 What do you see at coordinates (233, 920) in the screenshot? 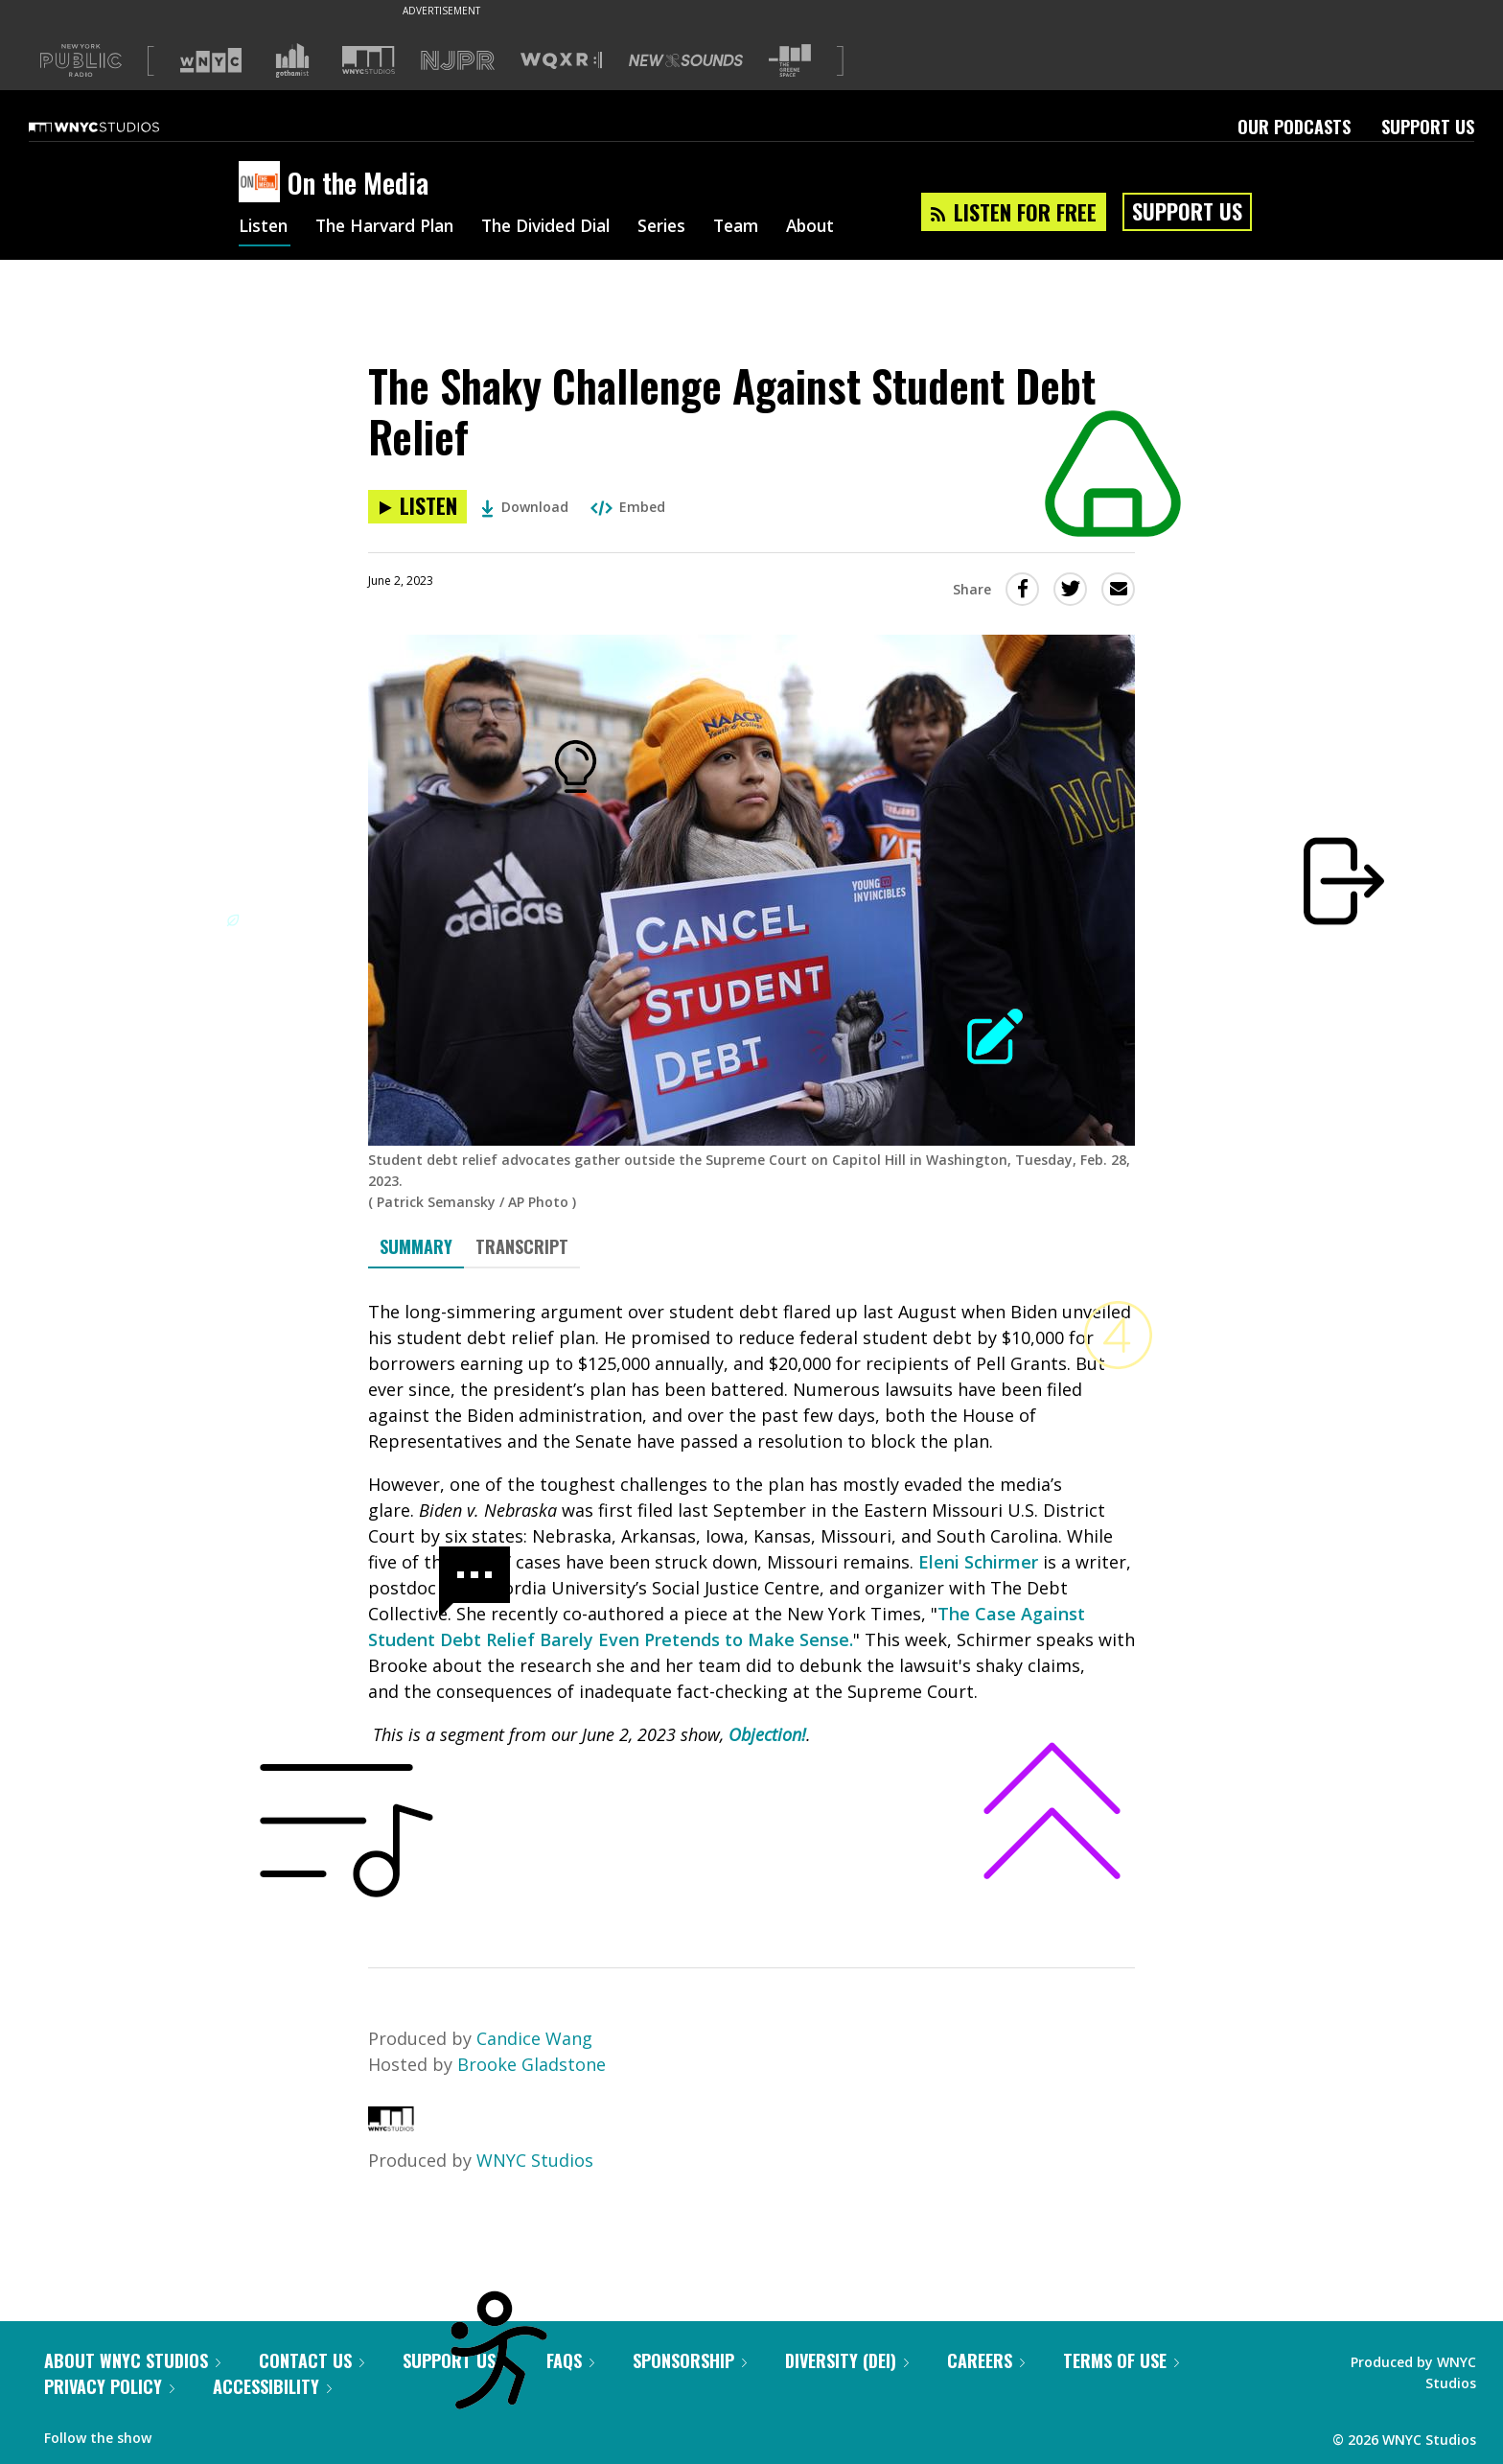
I see `indicates eco-friendly or sustainable option` at bounding box center [233, 920].